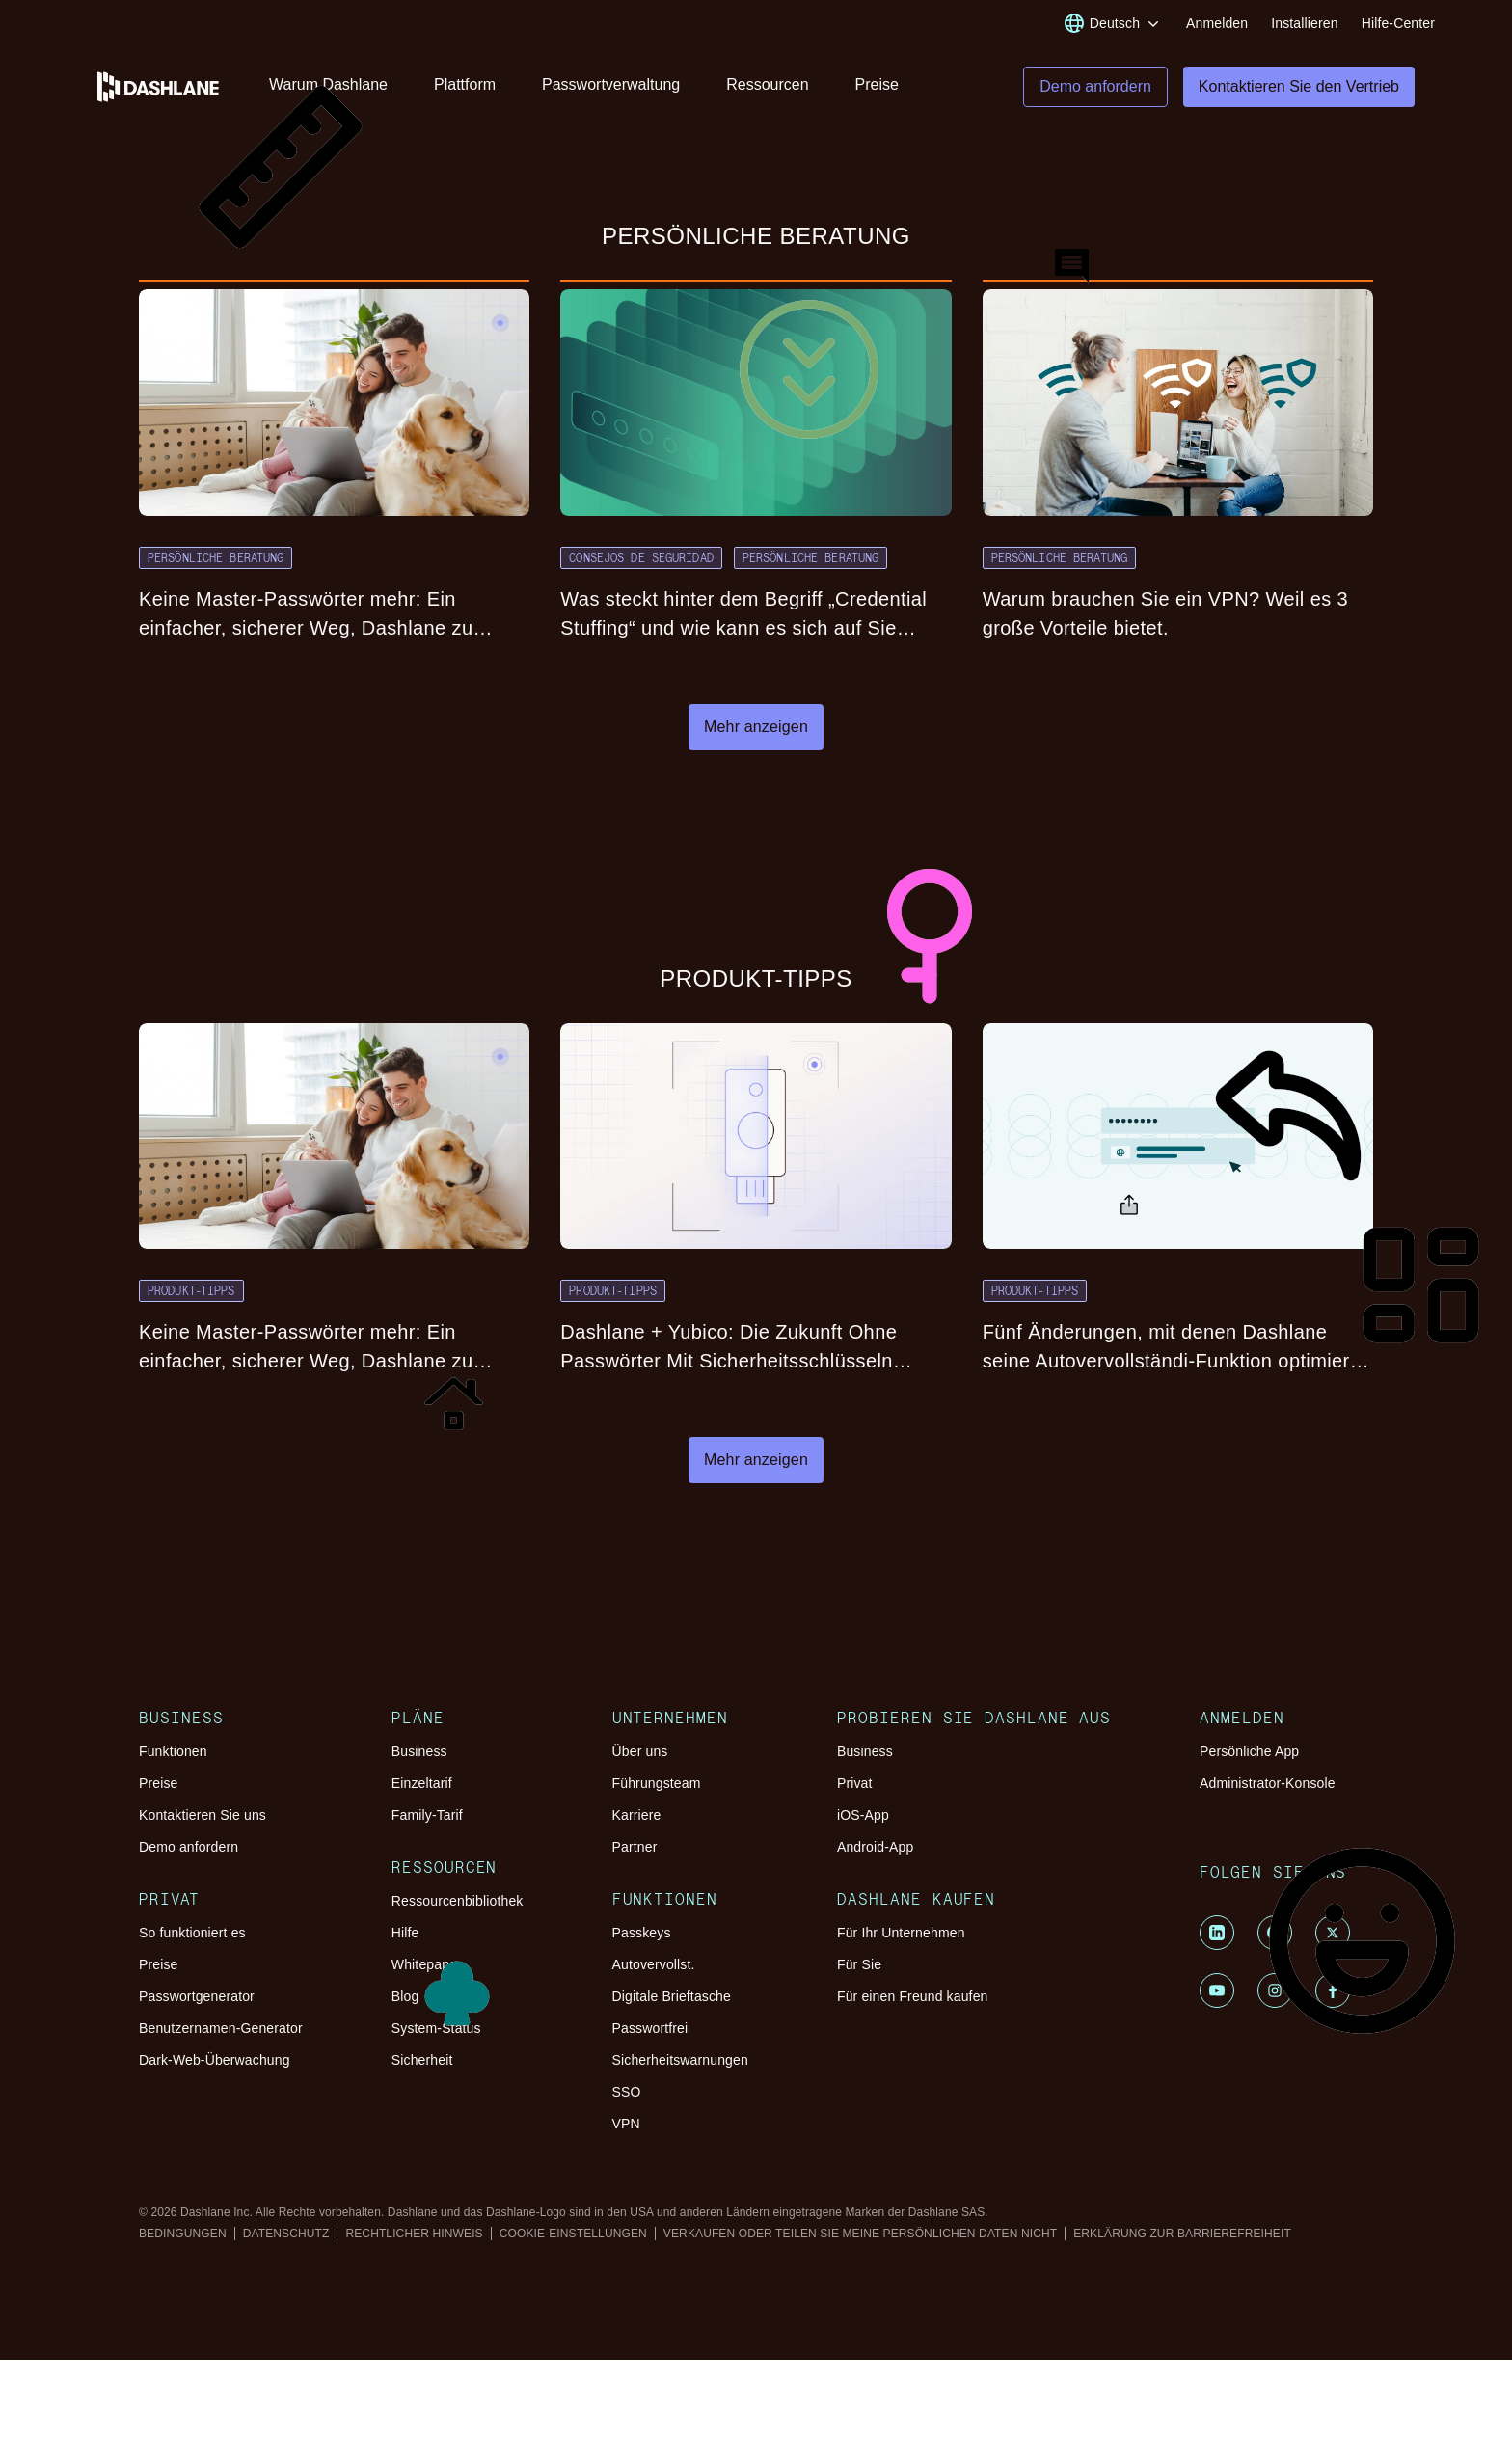 The height and width of the screenshot is (2464, 1512). Describe the element at coordinates (1288, 1112) in the screenshot. I see `undo the last action` at that location.